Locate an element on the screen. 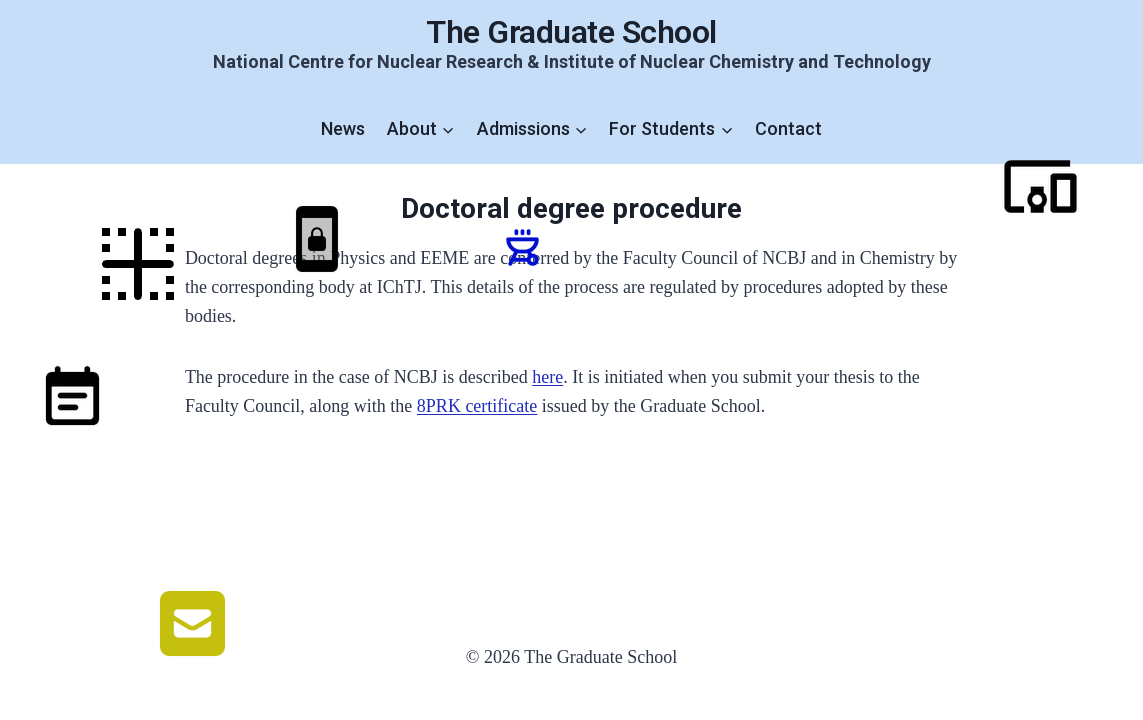  lock screen orientation to portrait mode is located at coordinates (317, 239).